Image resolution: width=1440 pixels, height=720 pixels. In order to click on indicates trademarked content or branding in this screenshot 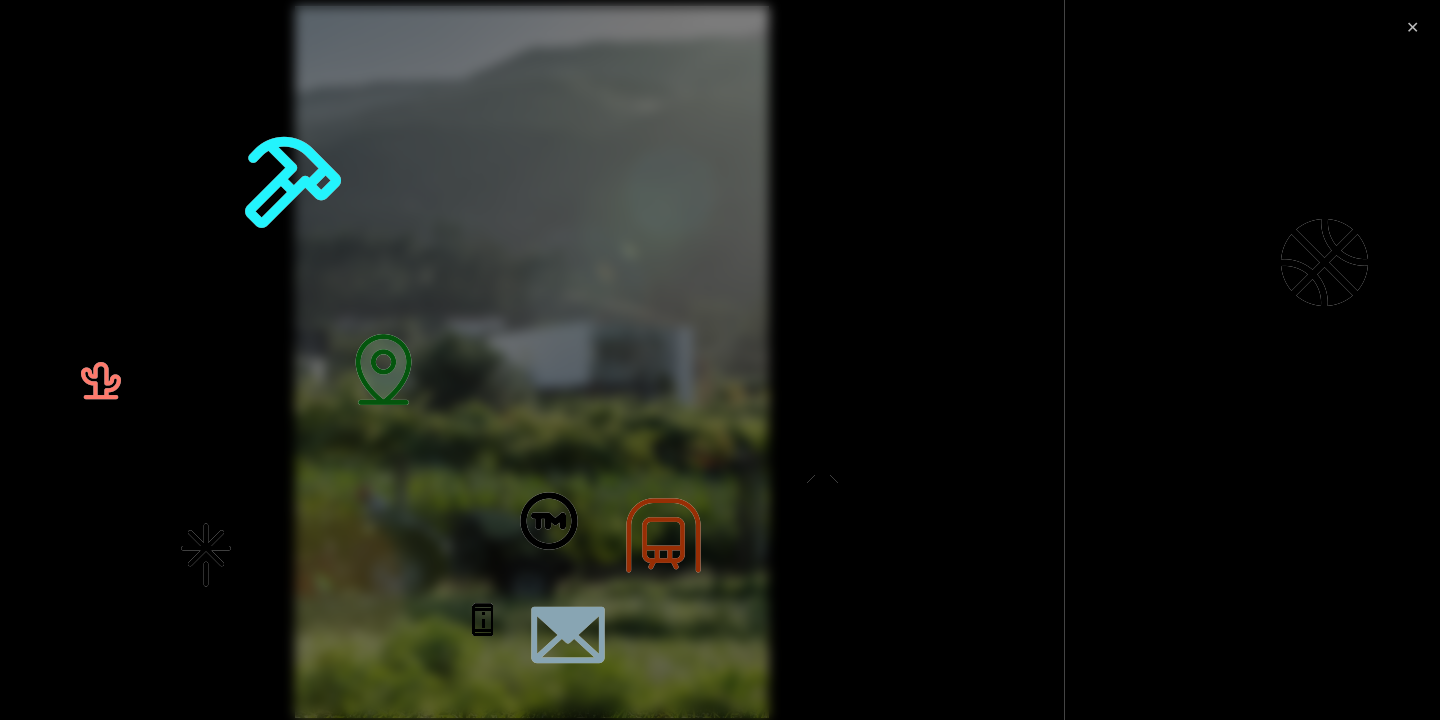, I will do `click(549, 521)`.